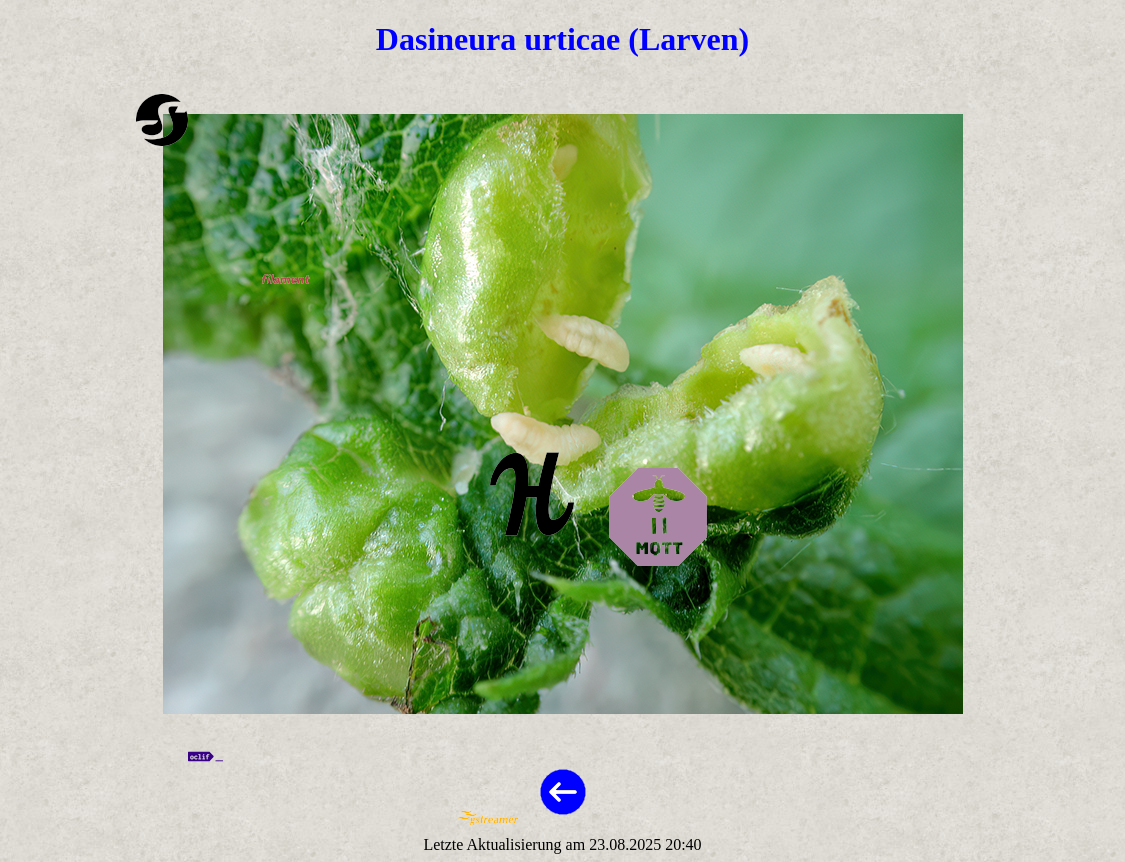  I want to click on filament brand logo, so click(286, 279).